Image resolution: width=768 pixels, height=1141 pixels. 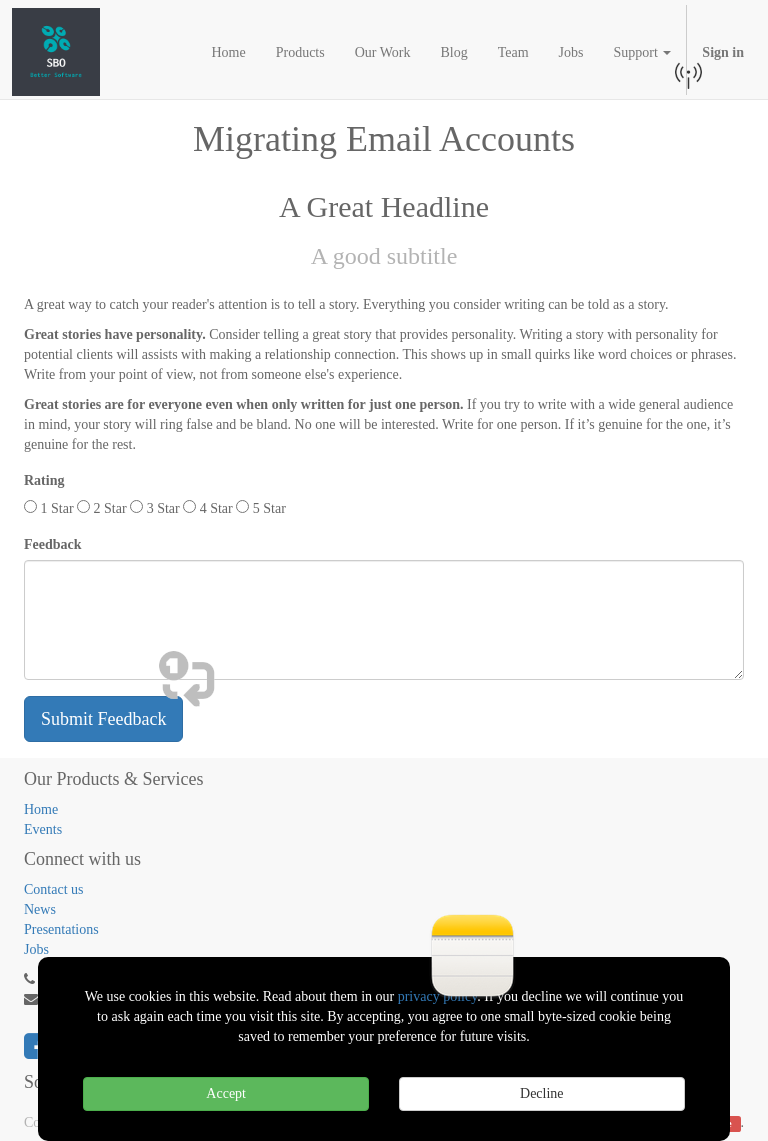 I want to click on repeat current song in playlist, so click(x=188, y=680).